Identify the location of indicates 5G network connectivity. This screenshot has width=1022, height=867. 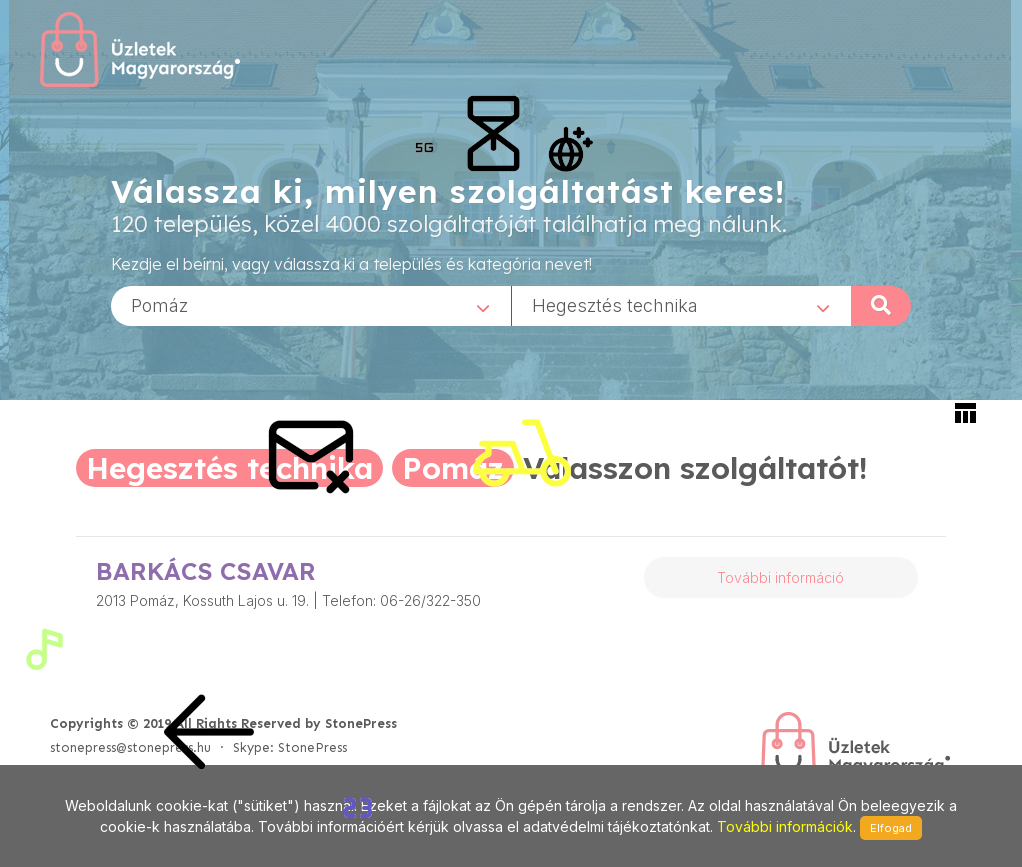
(424, 147).